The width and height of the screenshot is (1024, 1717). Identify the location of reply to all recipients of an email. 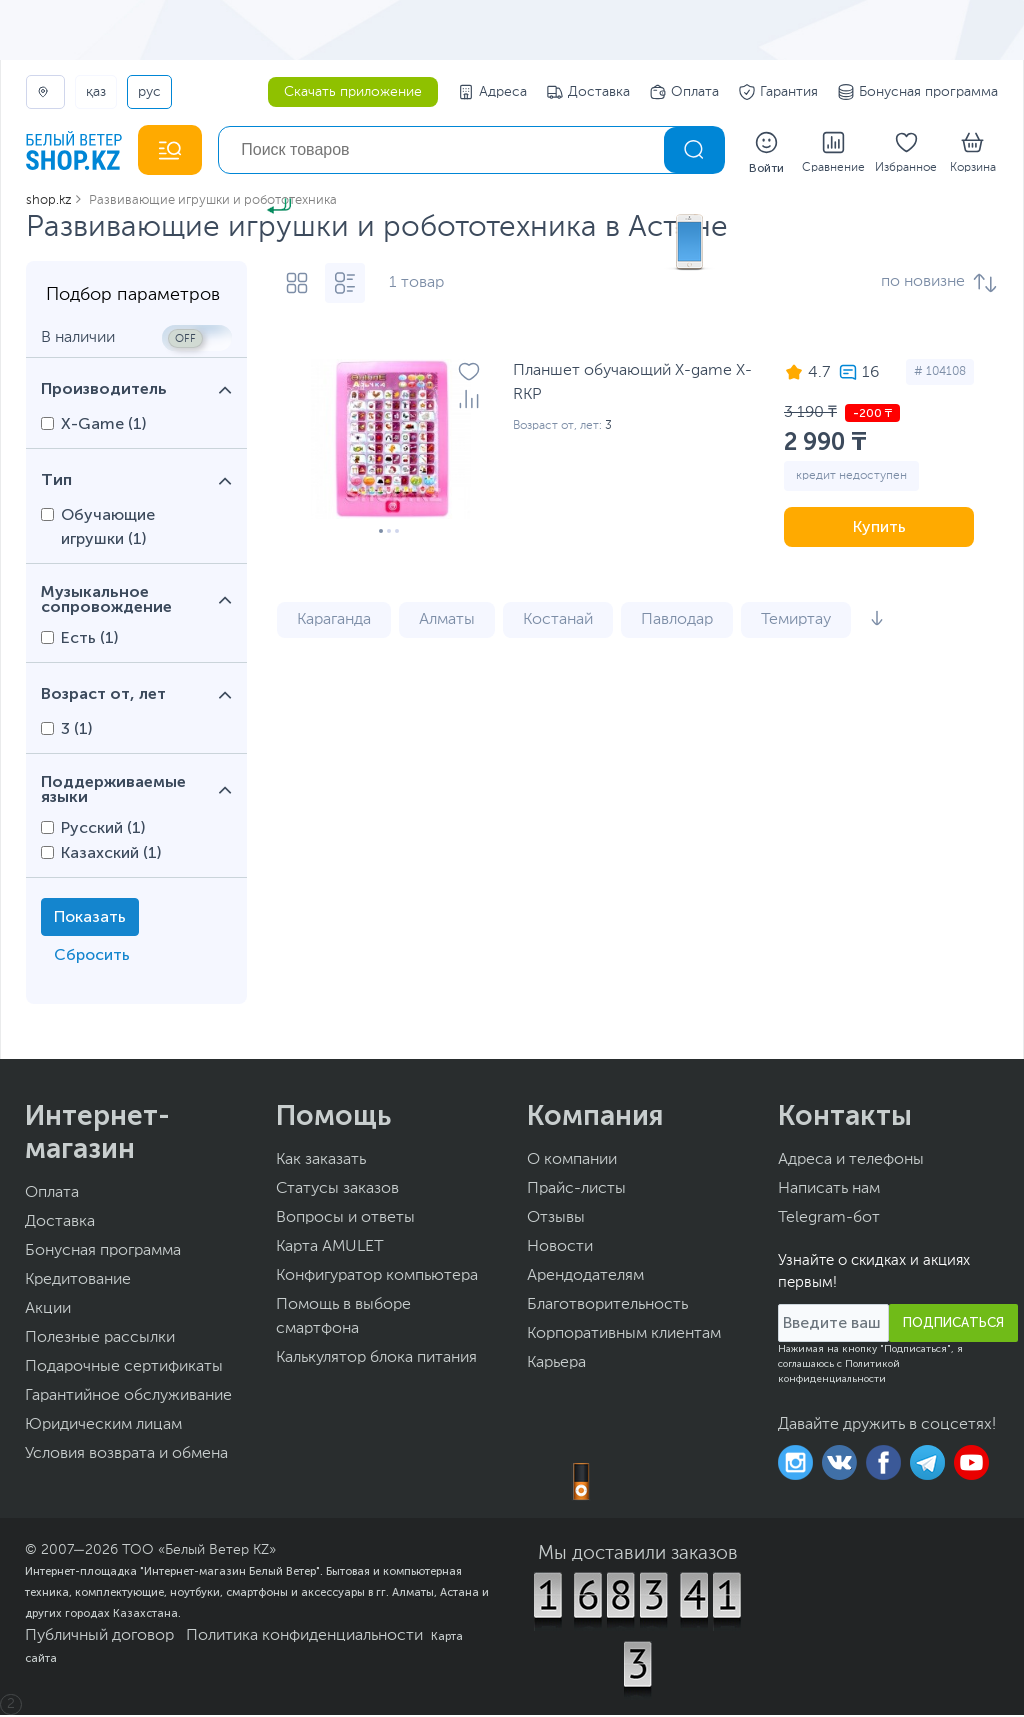
(278, 204).